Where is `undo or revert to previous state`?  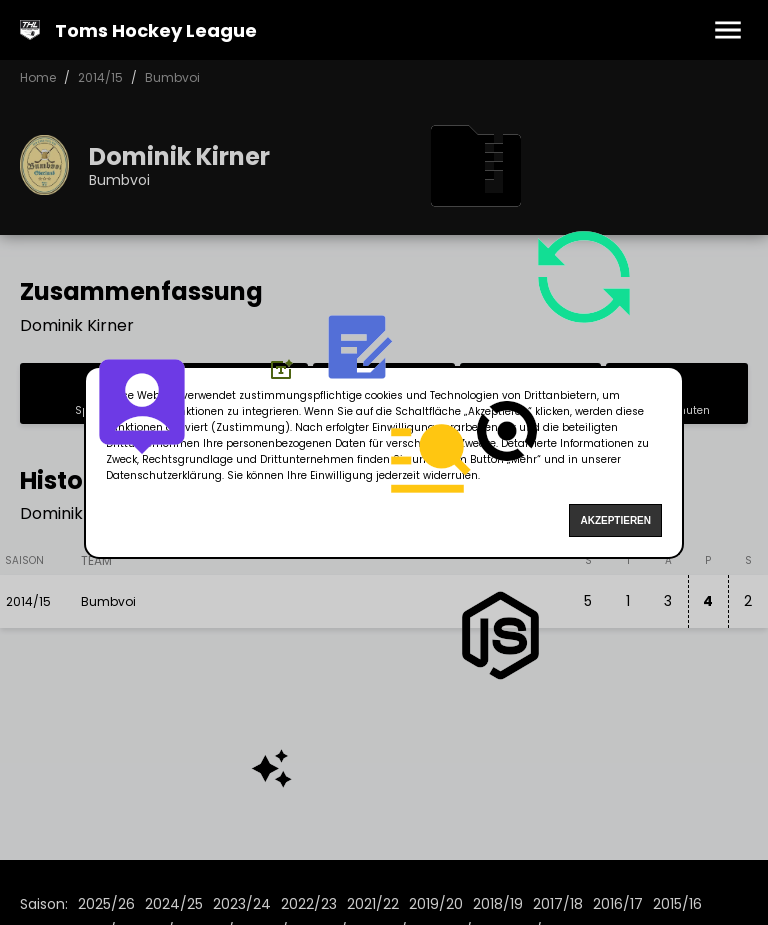 undo or revert to previous state is located at coordinates (584, 277).